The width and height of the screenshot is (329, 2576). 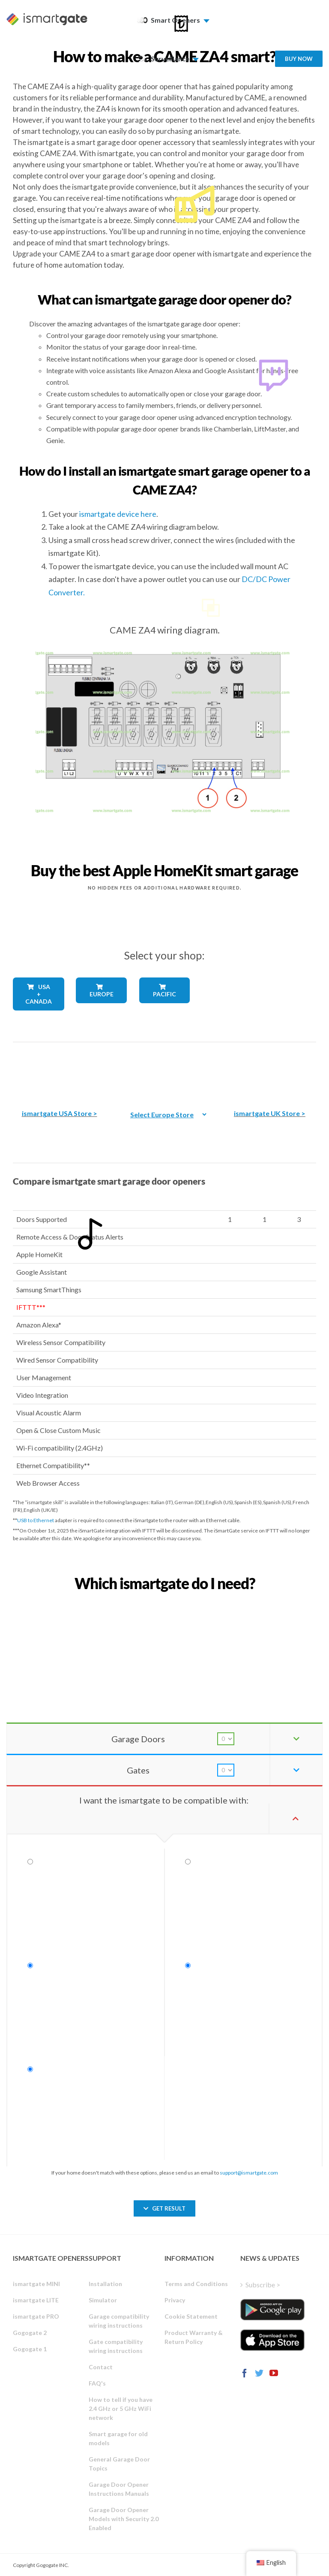 What do you see at coordinates (211, 608) in the screenshot?
I see `combine or merge selected layers` at bounding box center [211, 608].